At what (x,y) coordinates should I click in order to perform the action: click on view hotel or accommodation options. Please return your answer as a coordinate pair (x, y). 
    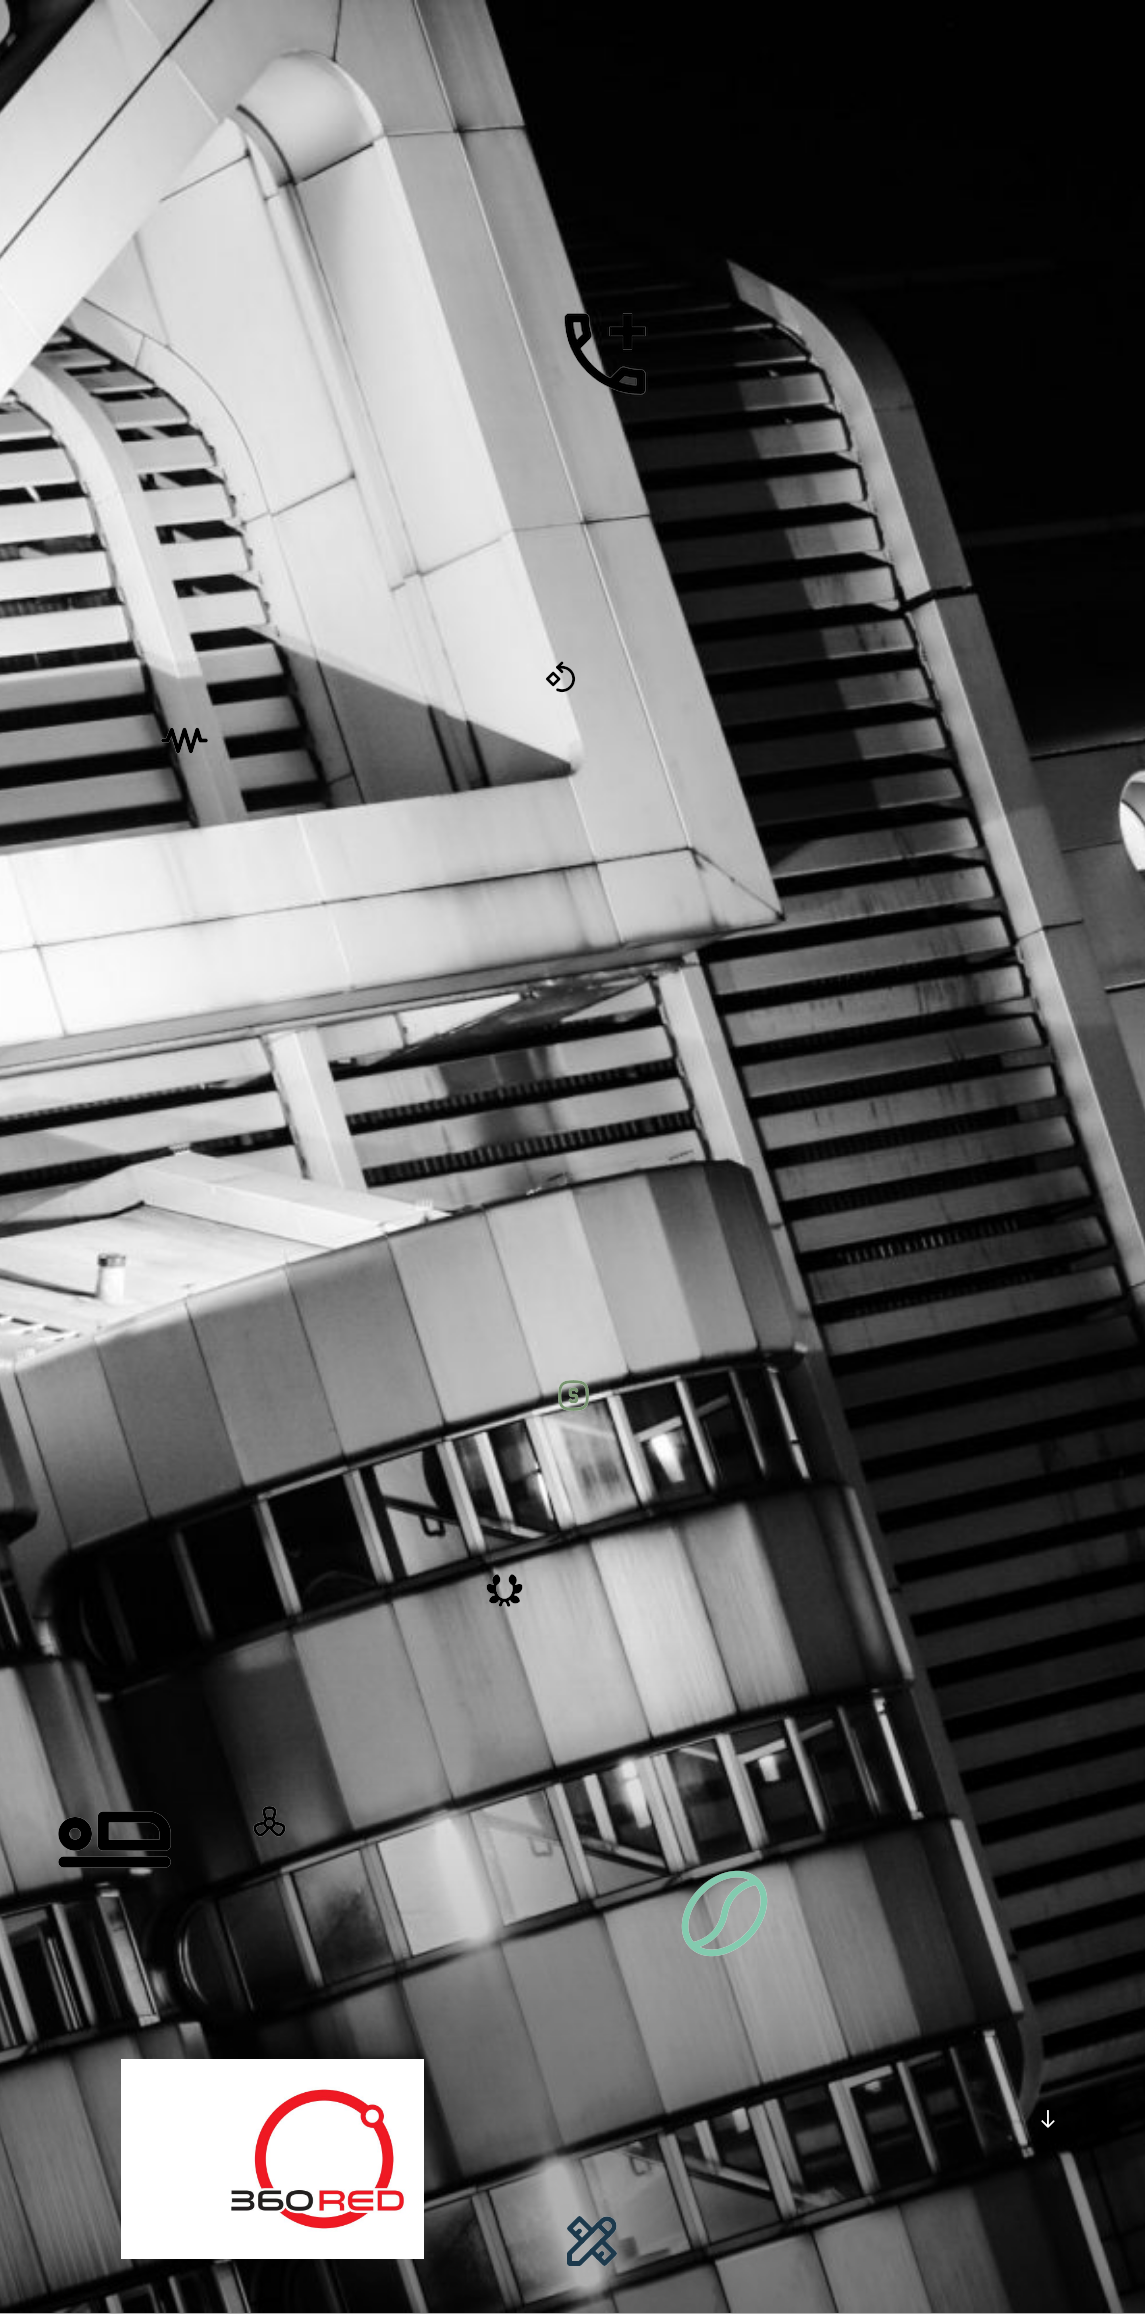
    Looking at the image, I should click on (114, 1839).